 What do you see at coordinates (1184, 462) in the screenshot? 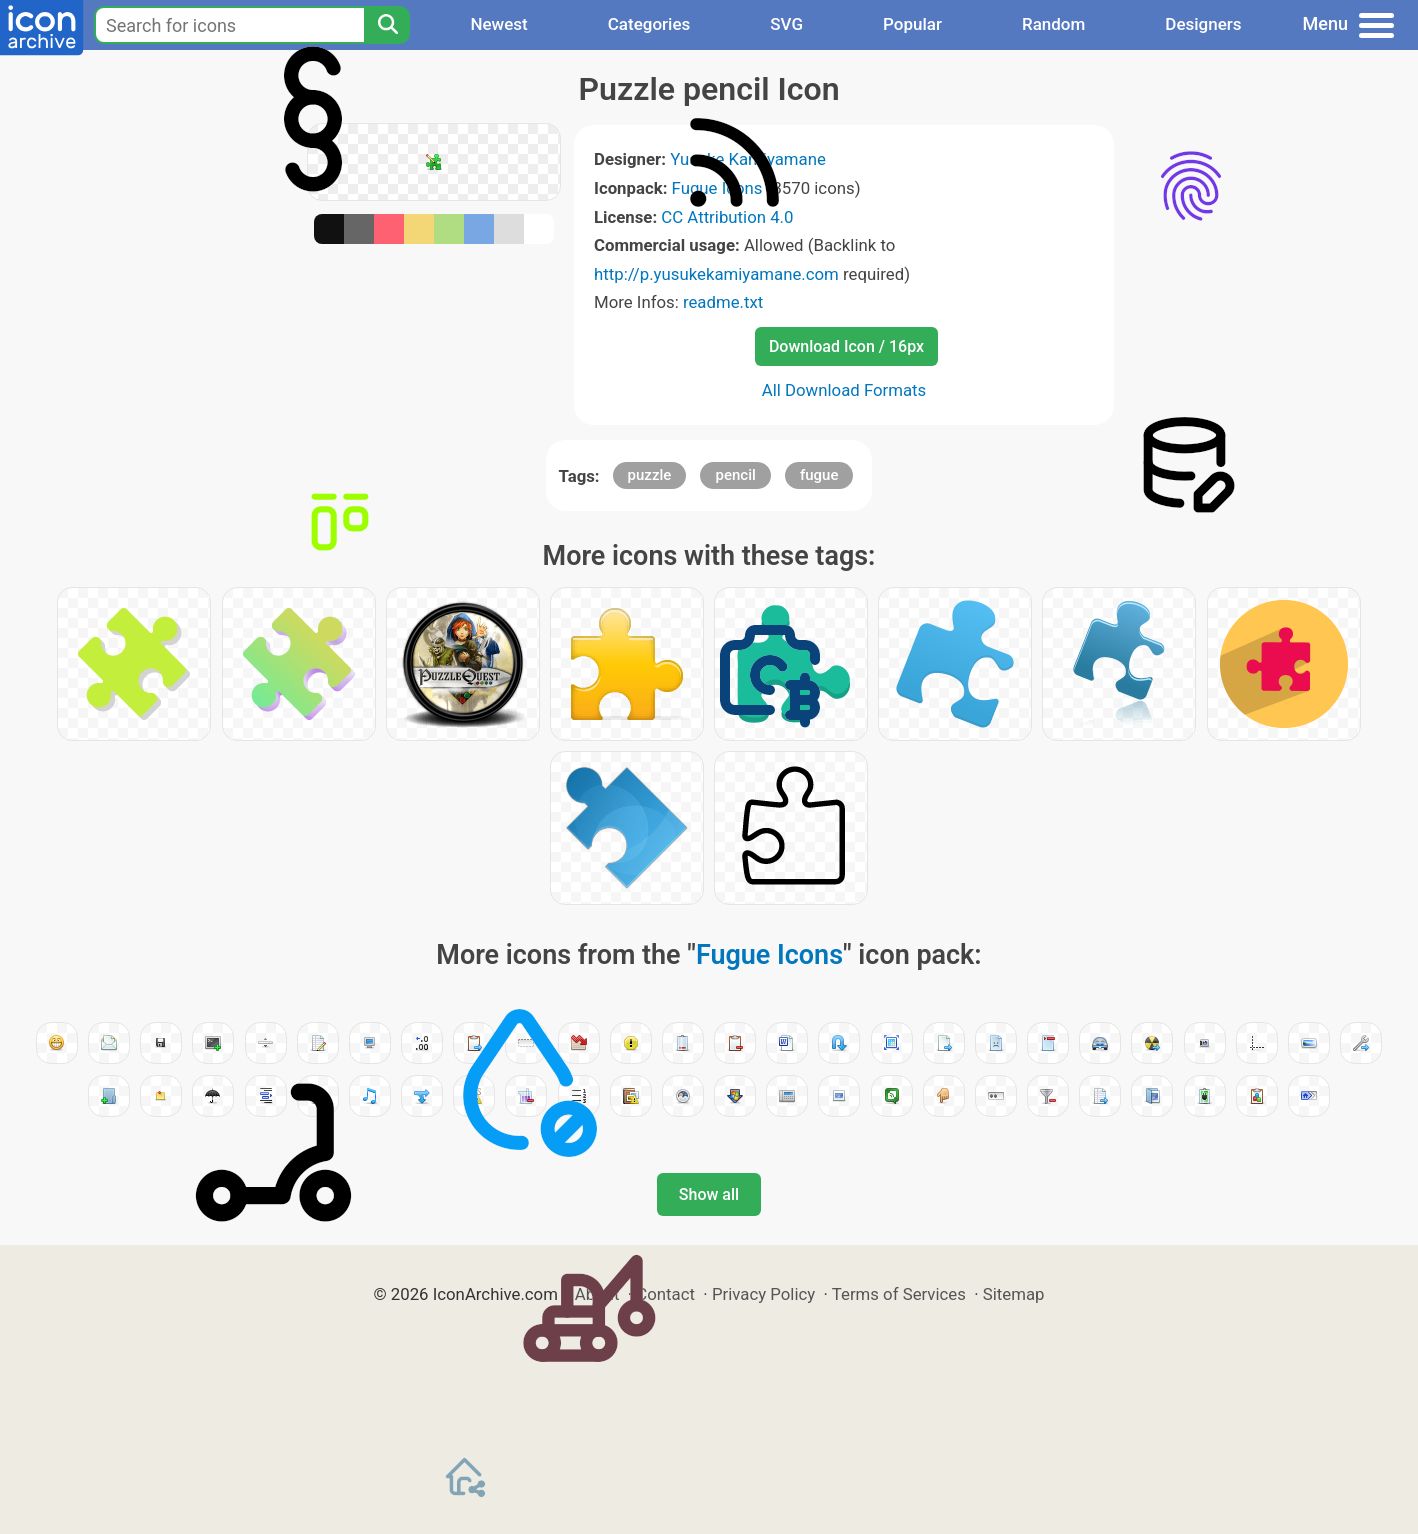
I see `edit database settings or content` at bounding box center [1184, 462].